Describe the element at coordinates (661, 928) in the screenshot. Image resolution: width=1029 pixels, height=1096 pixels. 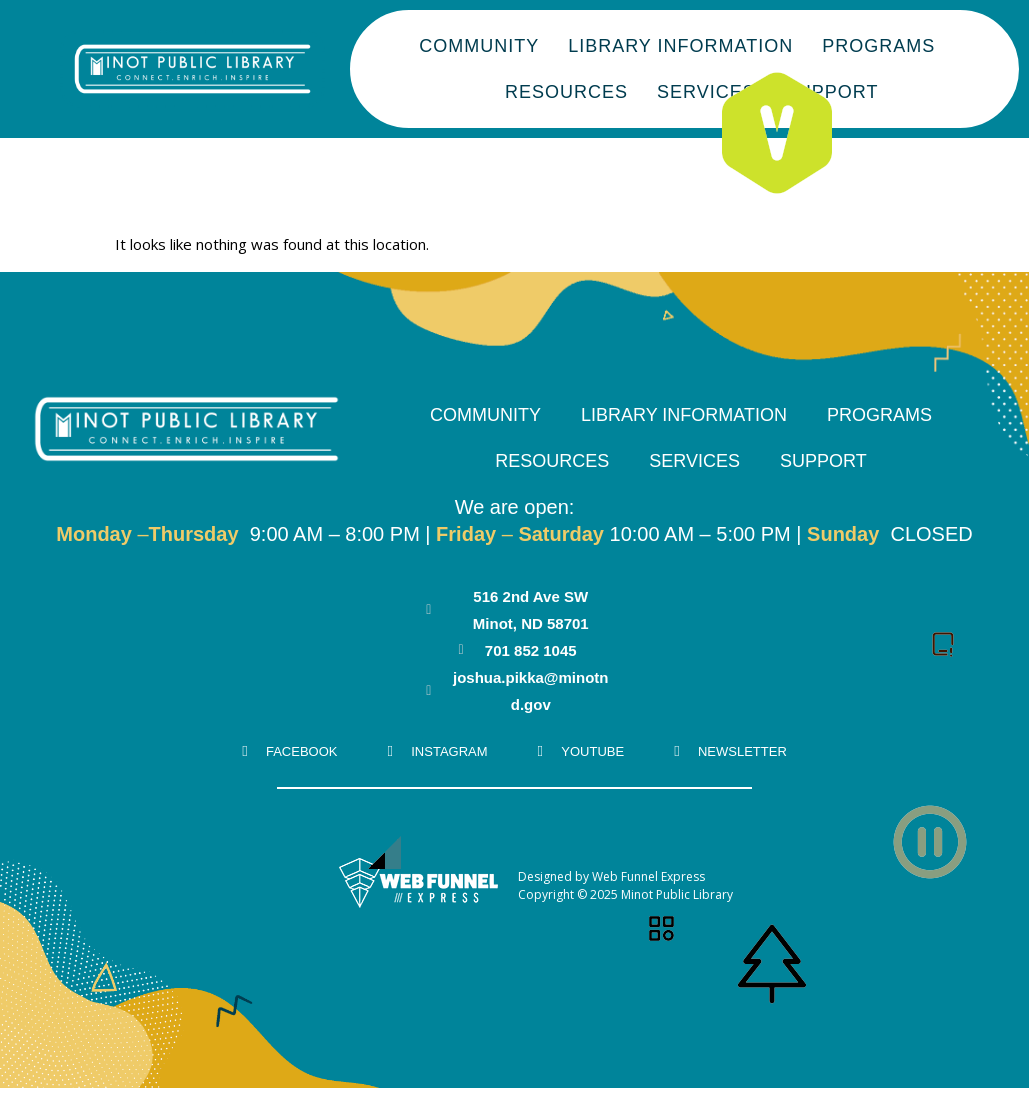
I see `browse categories or sections` at that location.